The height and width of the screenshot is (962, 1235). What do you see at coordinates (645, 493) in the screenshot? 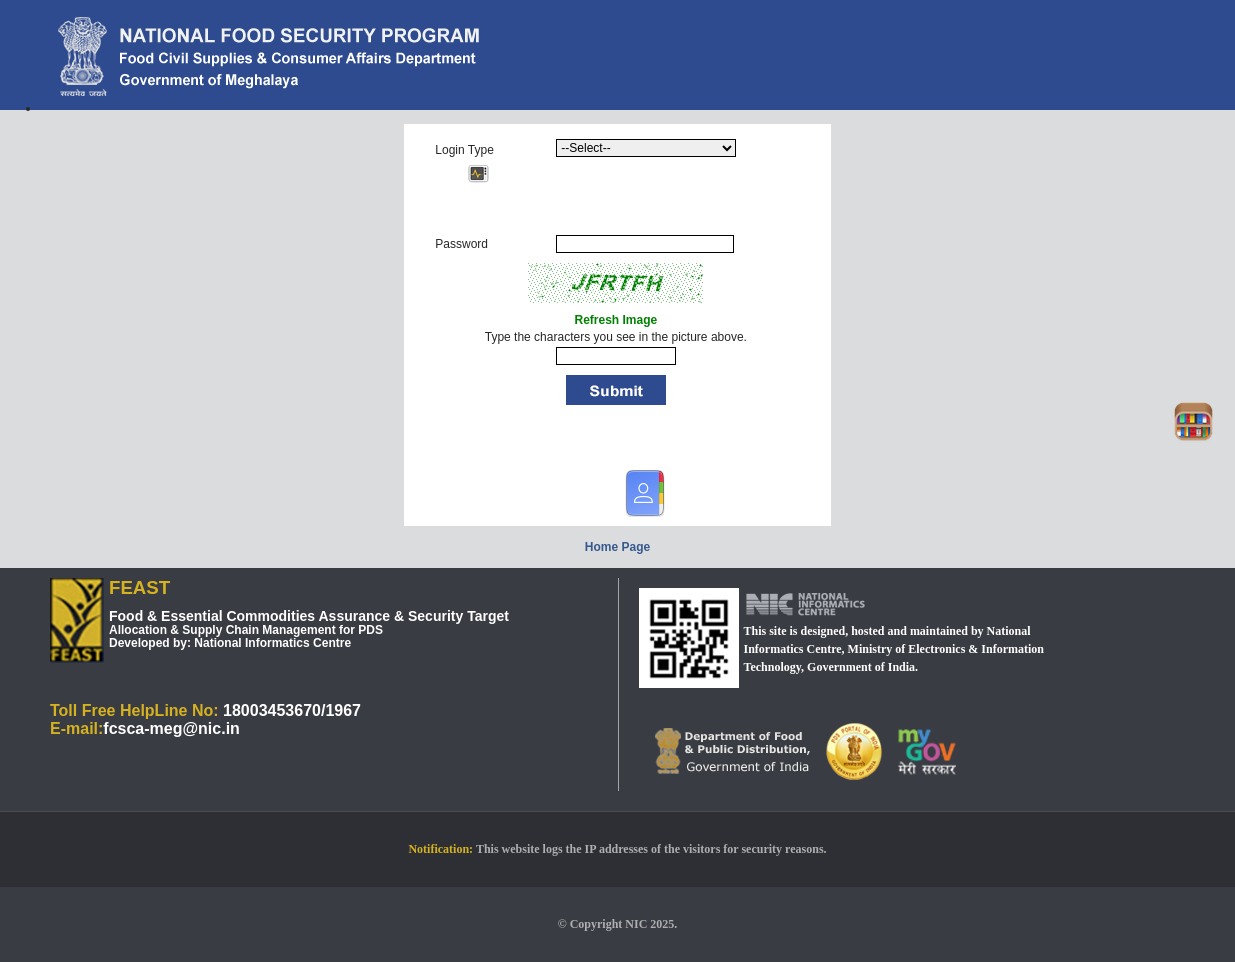
I see `open the address book application` at bounding box center [645, 493].